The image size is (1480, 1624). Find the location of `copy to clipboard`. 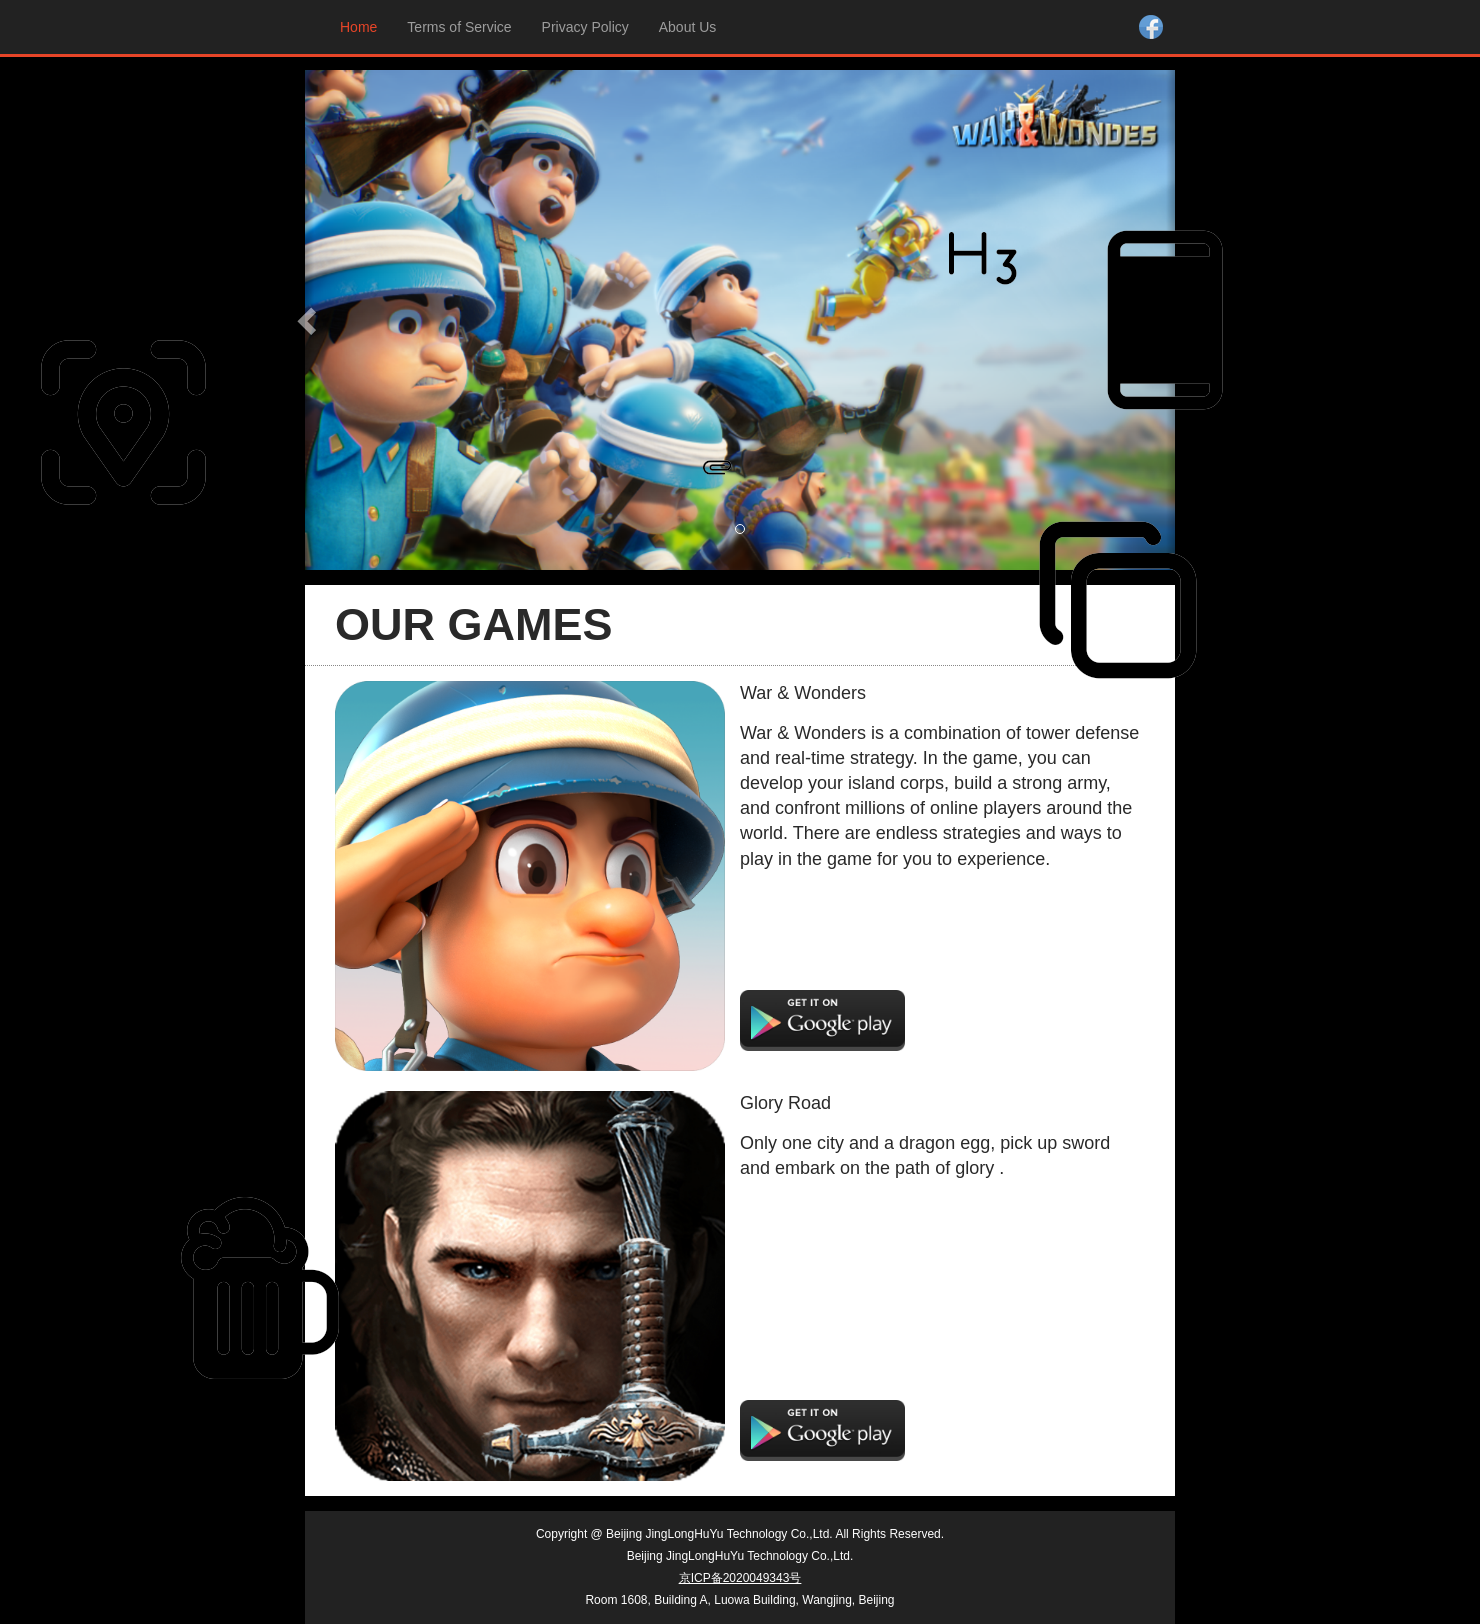

copy to clipboard is located at coordinates (1118, 600).